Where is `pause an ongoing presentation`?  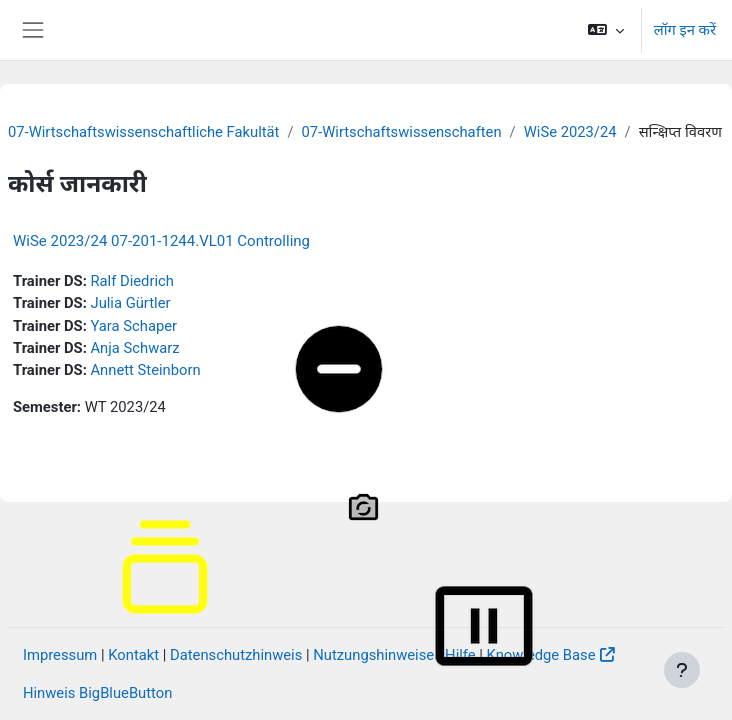
pause an ongoing presentation is located at coordinates (484, 626).